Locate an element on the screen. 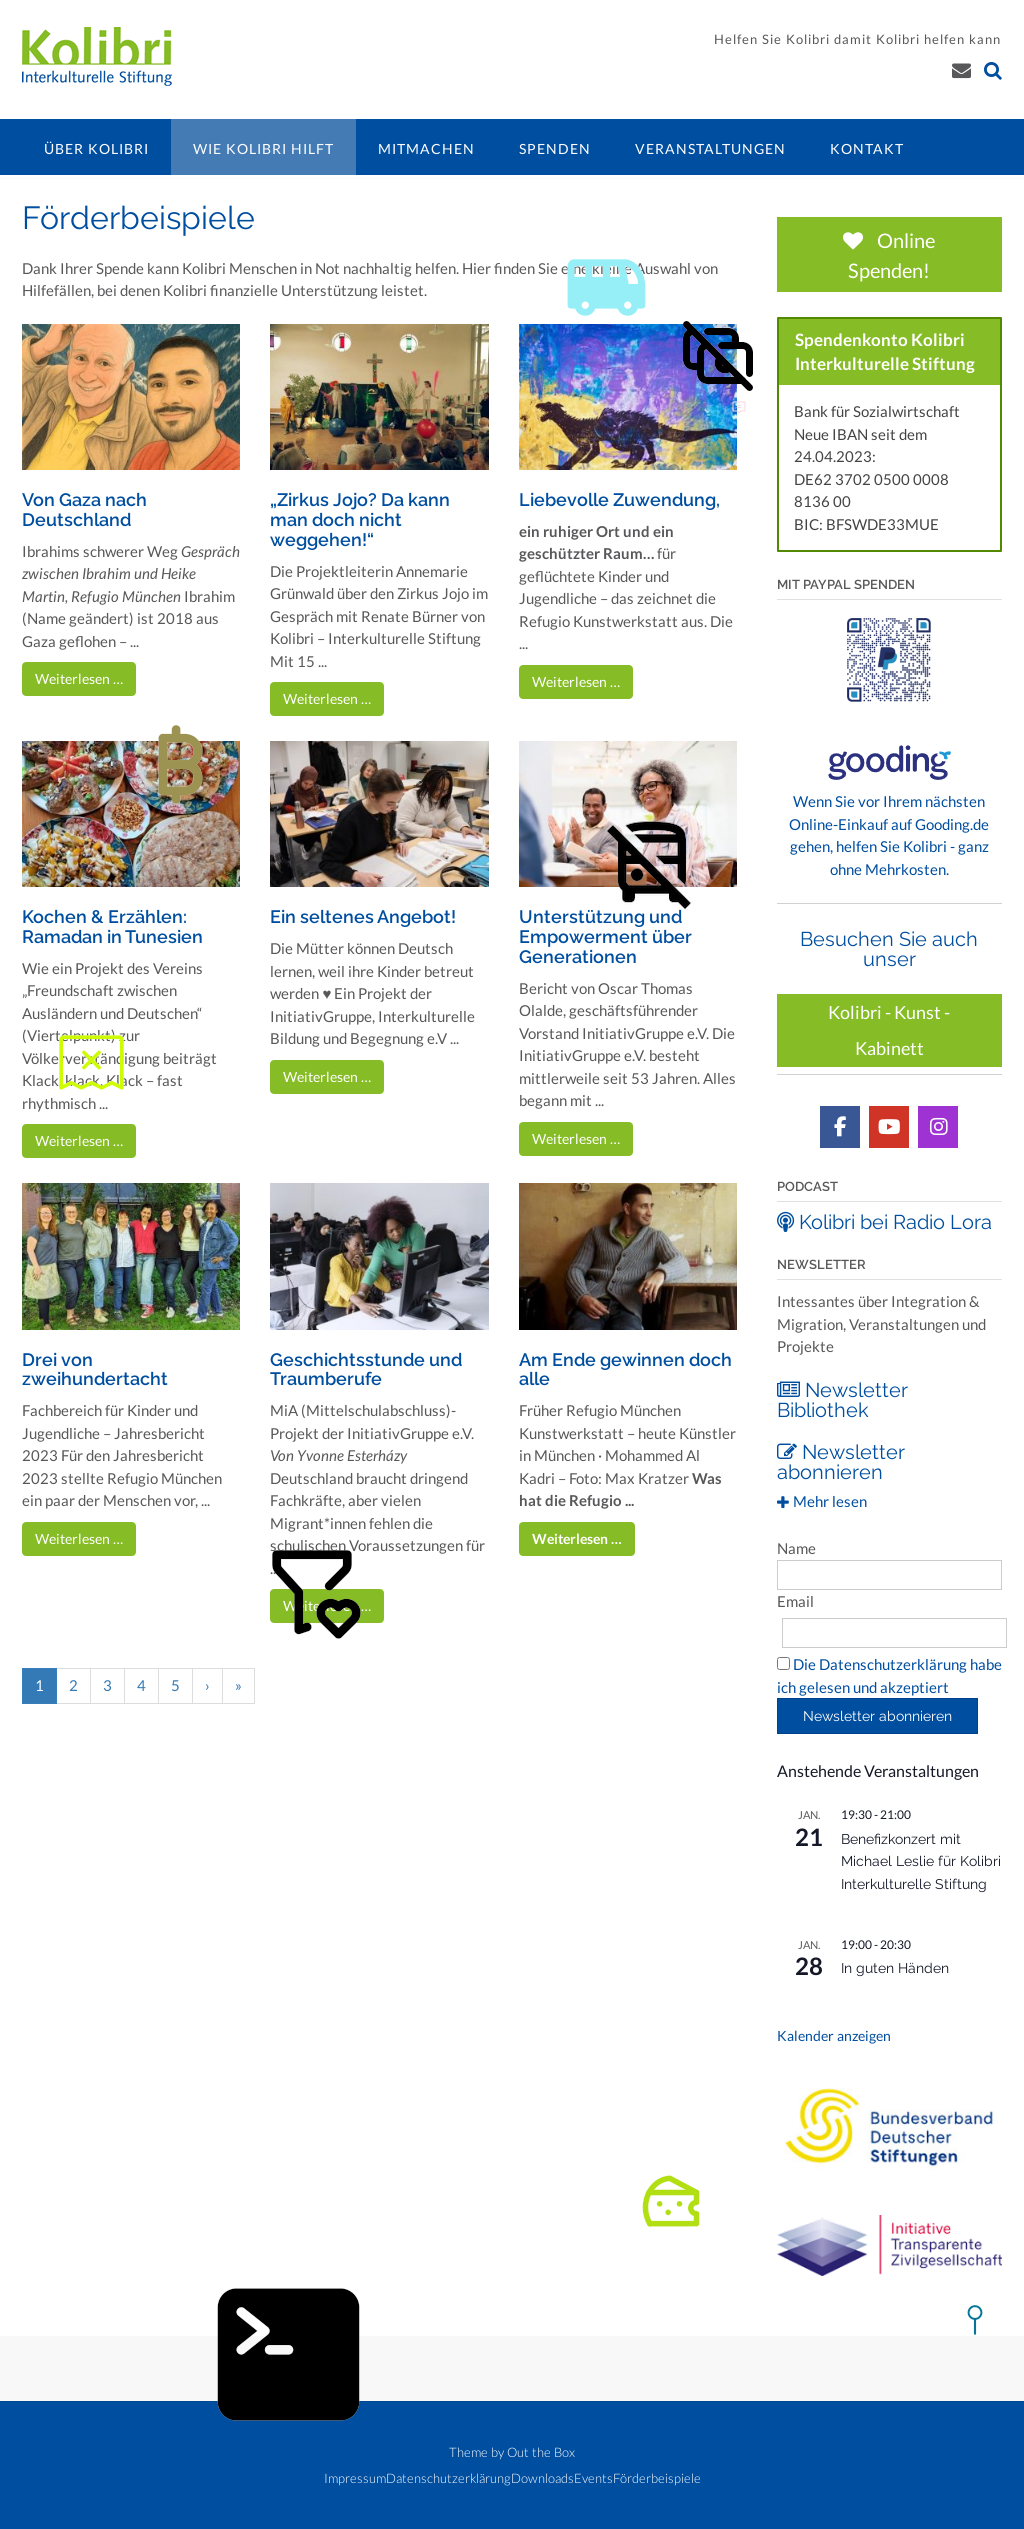  no transfer available at this stop is located at coordinates (652, 864).